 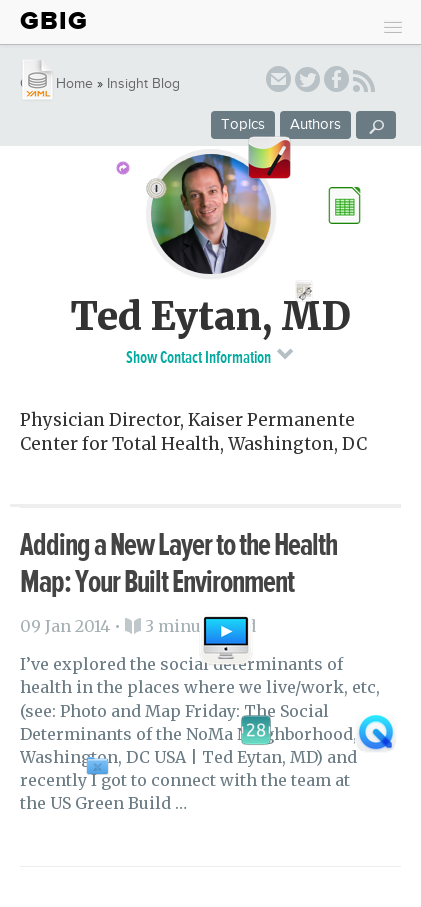 I want to click on open variety slideshow app, so click(x=226, y=638).